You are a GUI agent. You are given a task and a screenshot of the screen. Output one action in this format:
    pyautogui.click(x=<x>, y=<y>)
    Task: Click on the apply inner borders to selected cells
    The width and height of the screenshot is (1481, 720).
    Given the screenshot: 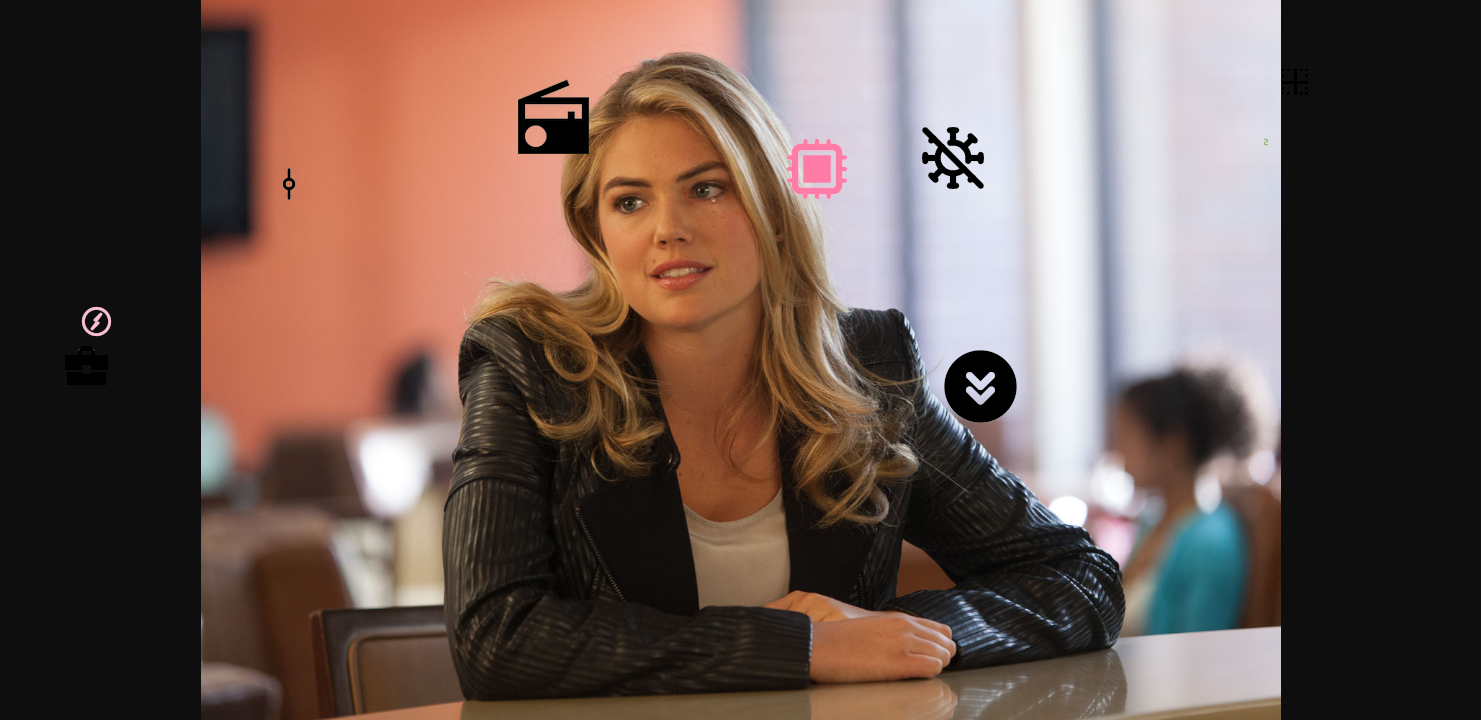 What is the action you would take?
    pyautogui.click(x=1295, y=82)
    